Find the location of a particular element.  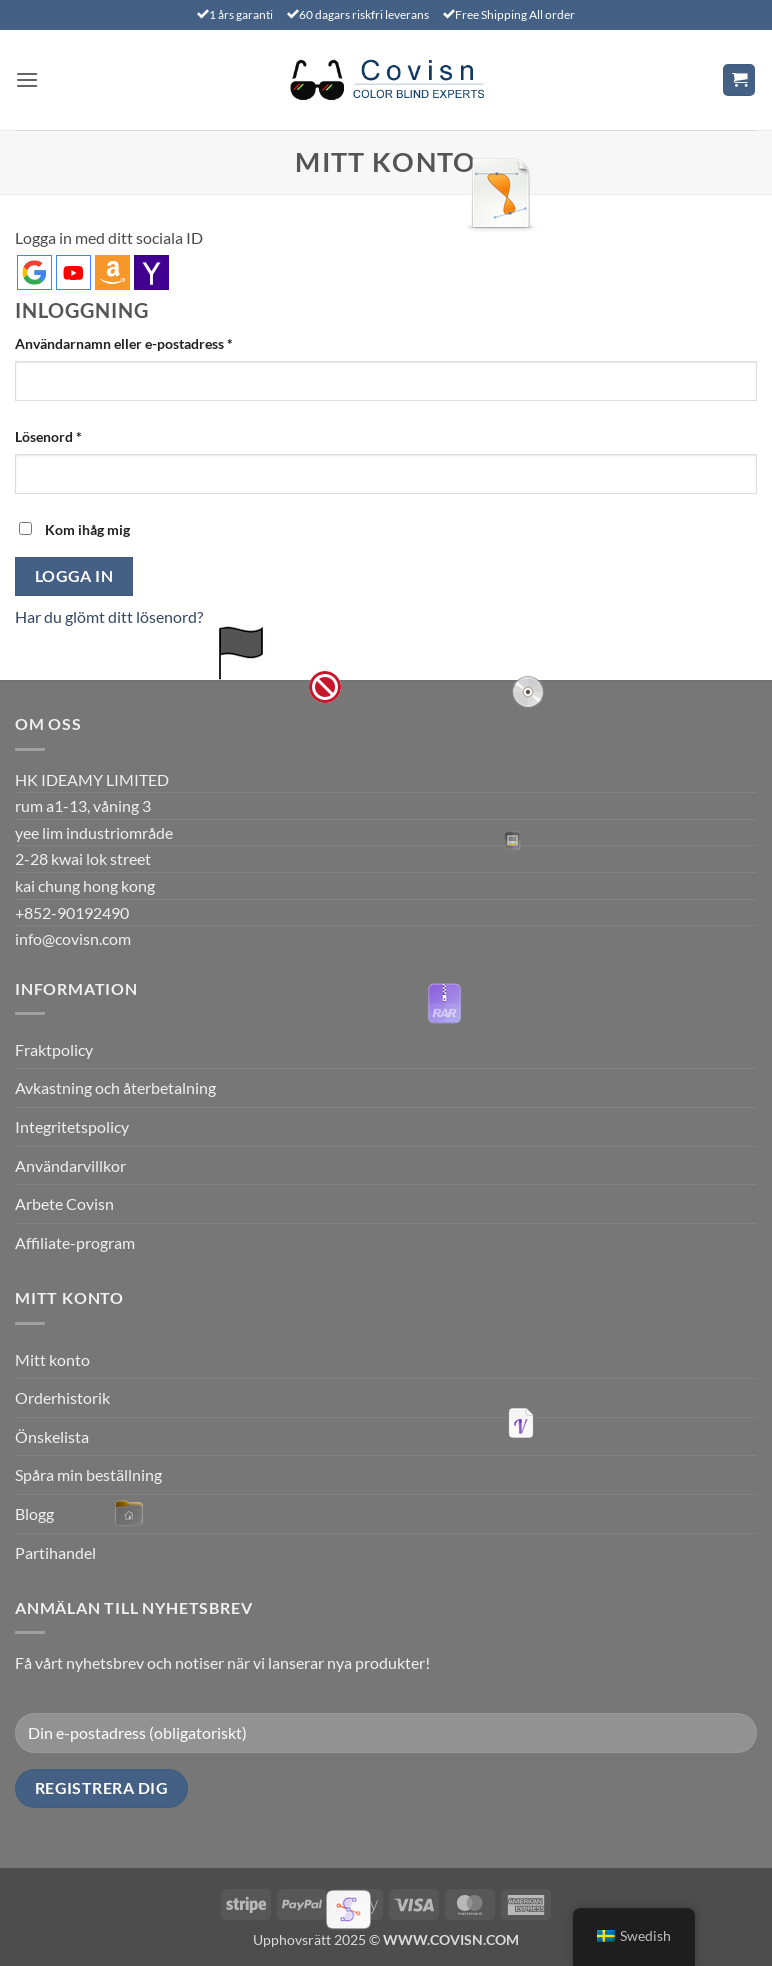

view flagged emails is located at coordinates (241, 653).